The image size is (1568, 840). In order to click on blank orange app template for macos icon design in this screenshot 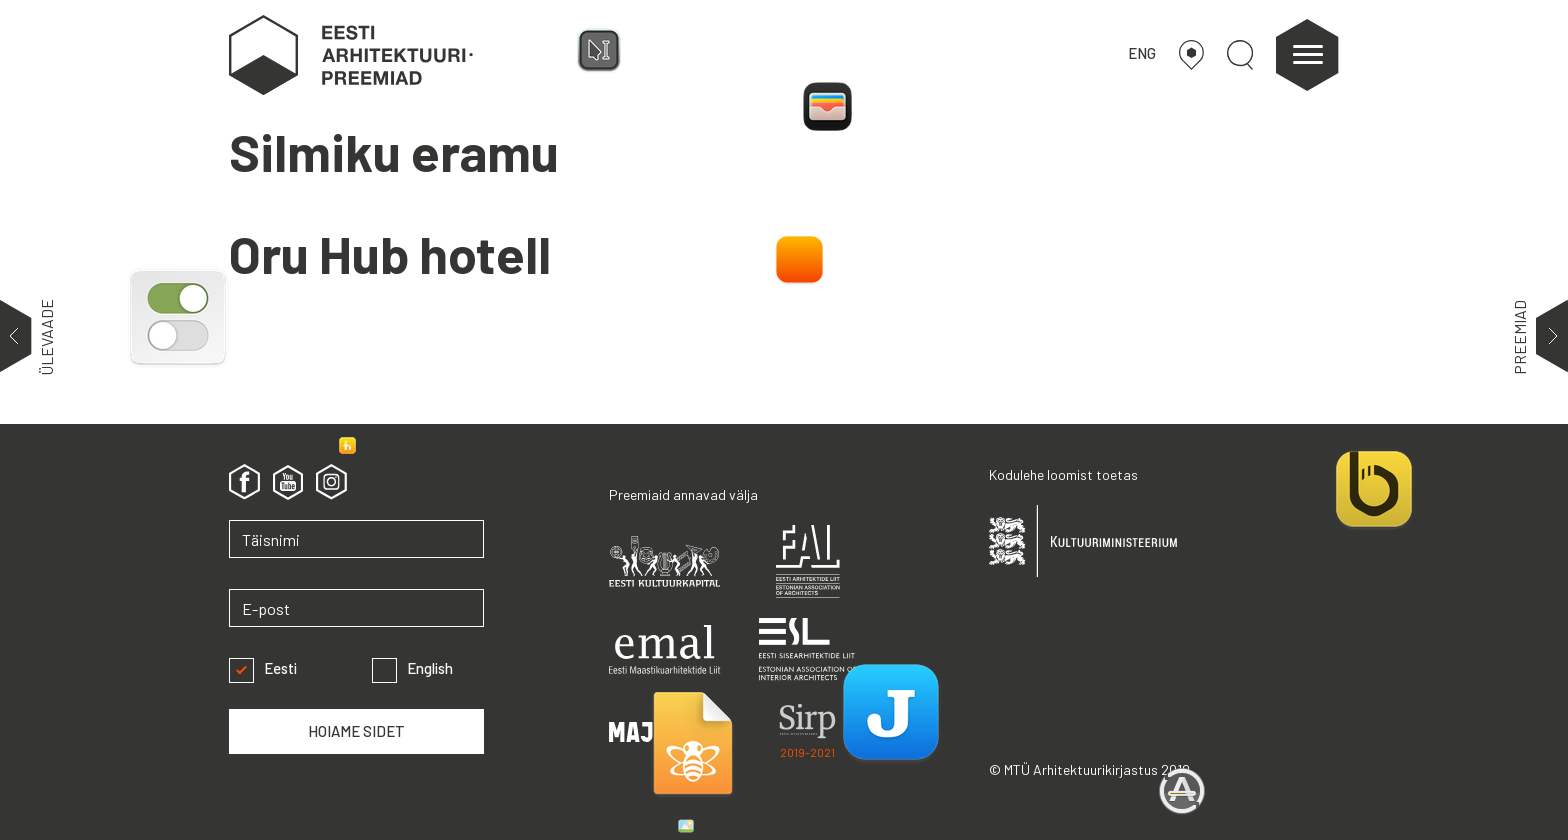, I will do `click(799, 259)`.